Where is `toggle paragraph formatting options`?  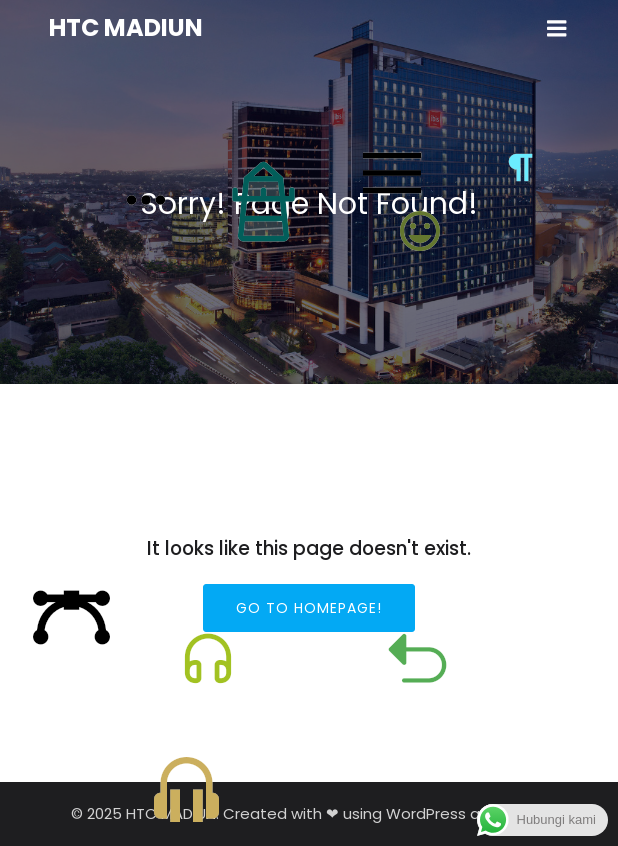 toggle paragraph formatting options is located at coordinates (520, 167).